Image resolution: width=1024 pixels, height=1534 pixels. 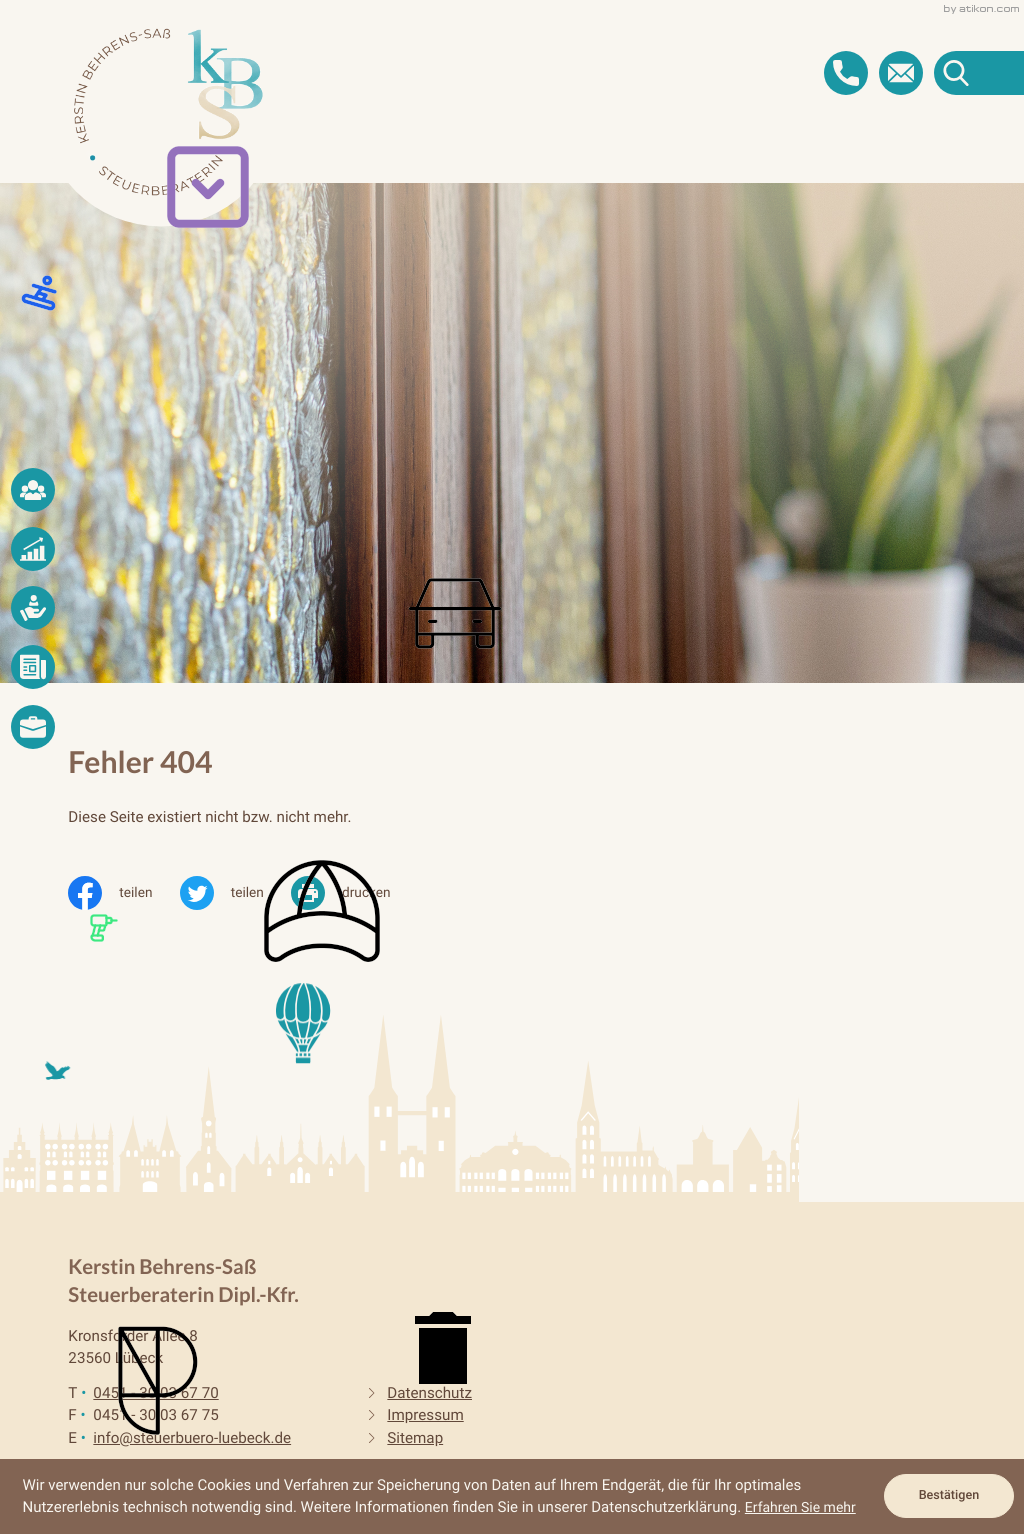 What do you see at coordinates (208, 187) in the screenshot?
I see `open a dropdown menu` at bounding box center [208, 187].